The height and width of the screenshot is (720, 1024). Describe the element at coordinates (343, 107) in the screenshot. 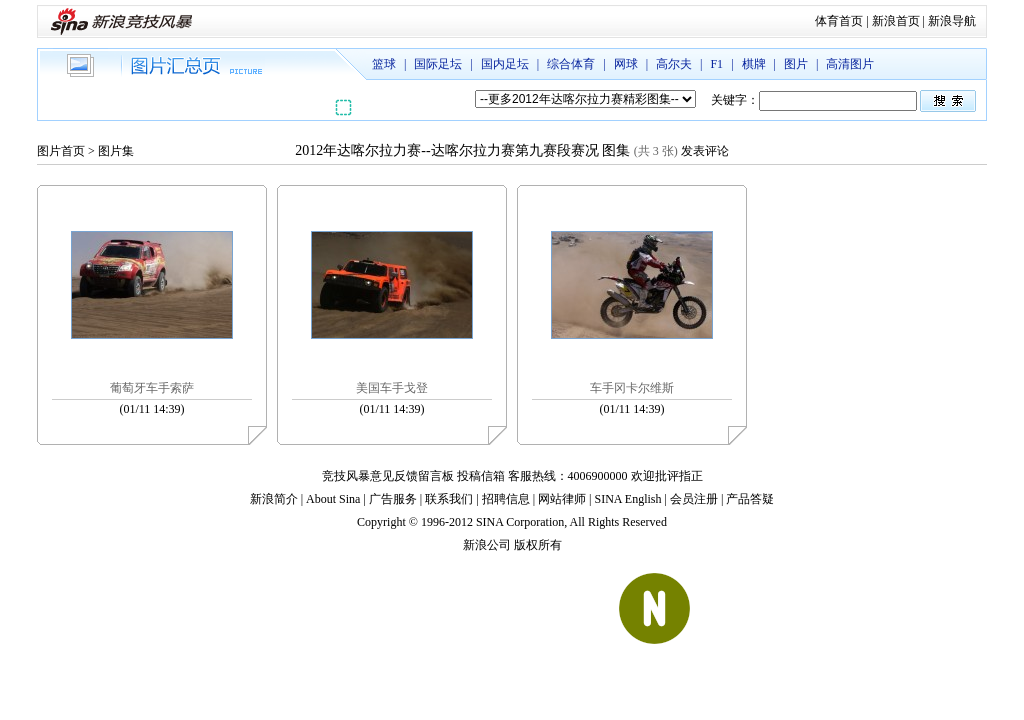

I see `create a selection area` at that location.